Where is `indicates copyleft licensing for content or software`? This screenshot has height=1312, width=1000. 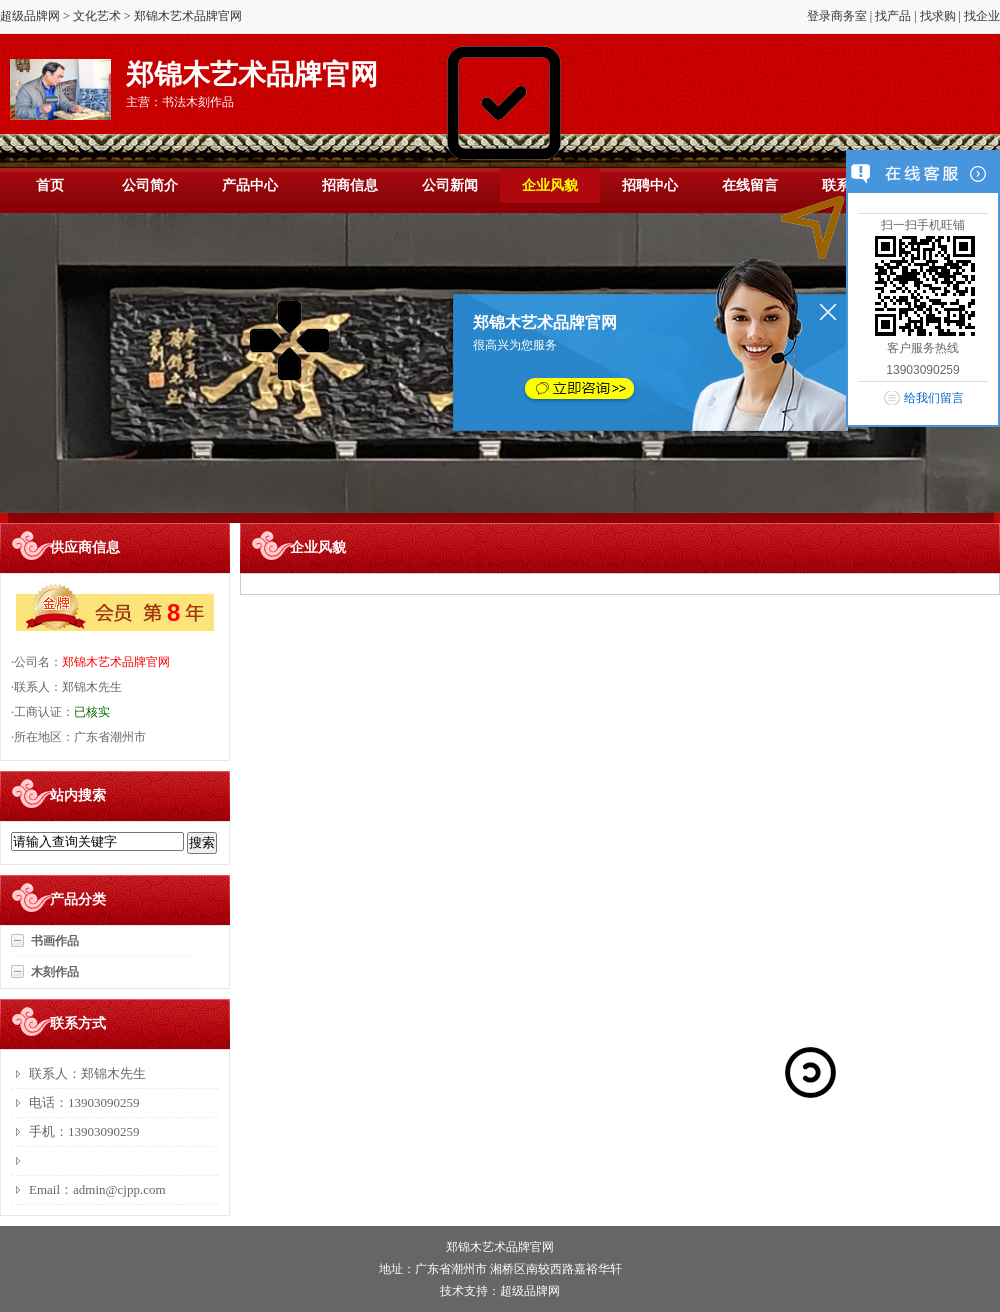 indicates copyleft licensing for content or software is located at coordinates (810, 1072).